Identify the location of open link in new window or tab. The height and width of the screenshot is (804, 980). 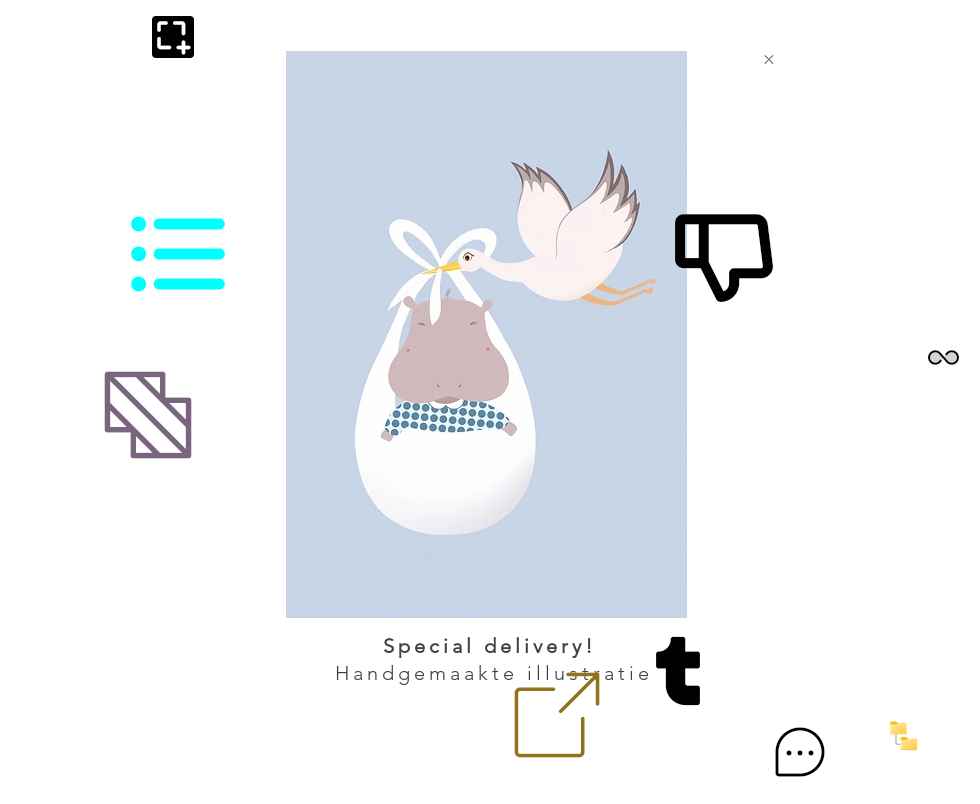
(557, 715).